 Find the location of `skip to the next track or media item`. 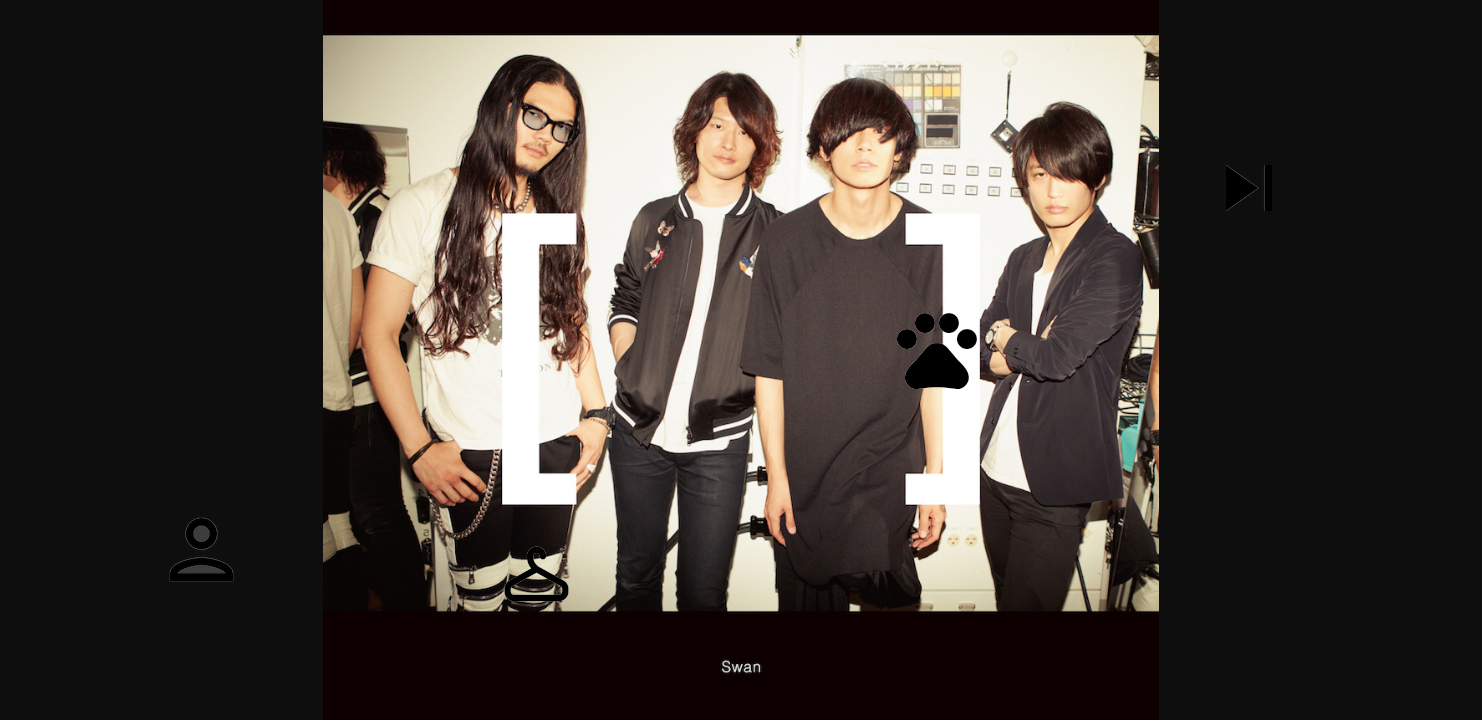

skip to the next track or media item is located at coordinates (1249, 188).